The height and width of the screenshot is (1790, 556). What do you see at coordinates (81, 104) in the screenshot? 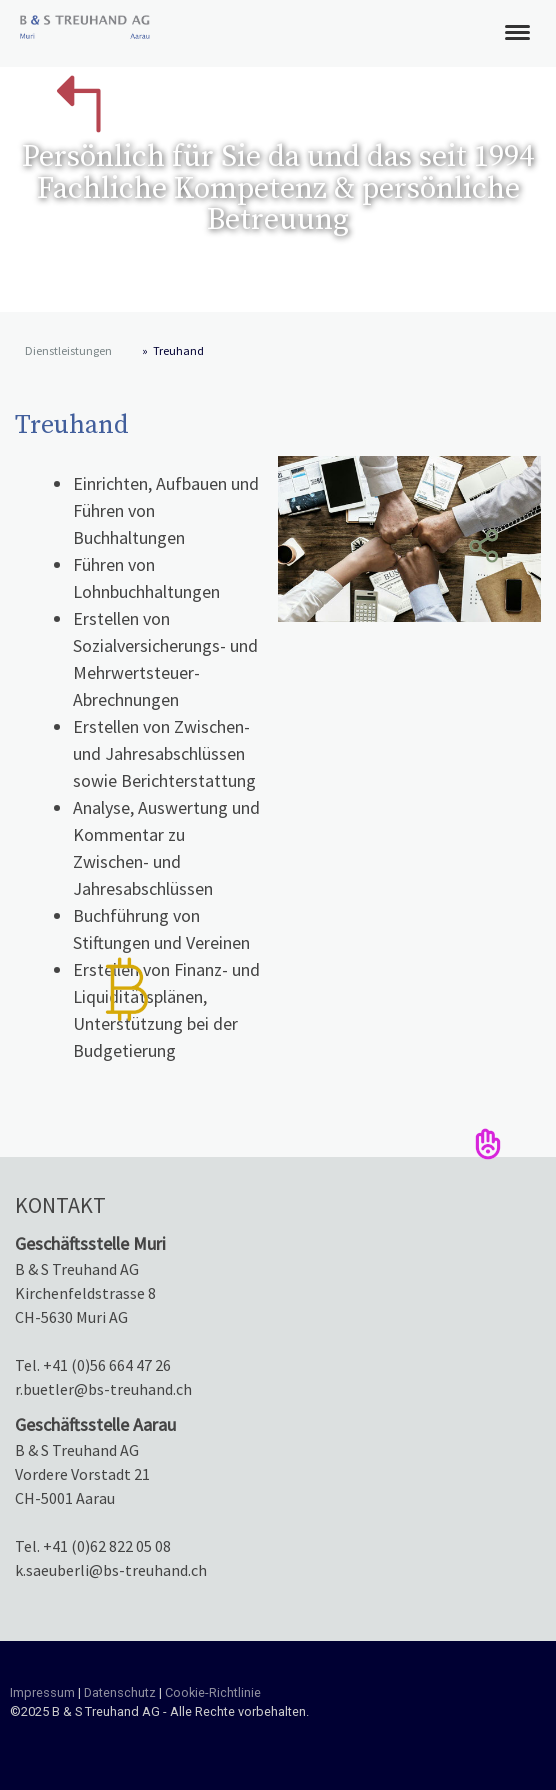
I see `undo or go back to previous action` at bounding box center [81, 104].